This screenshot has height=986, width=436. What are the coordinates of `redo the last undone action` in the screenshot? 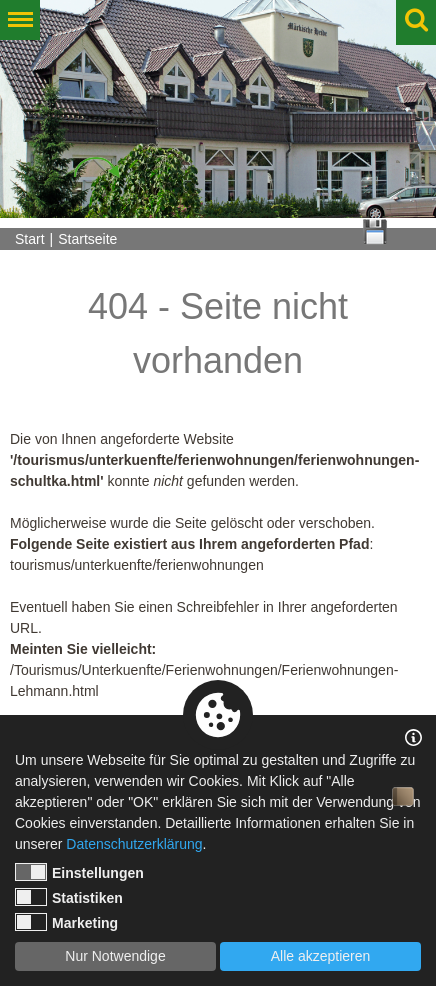 It's located at (97, 167).